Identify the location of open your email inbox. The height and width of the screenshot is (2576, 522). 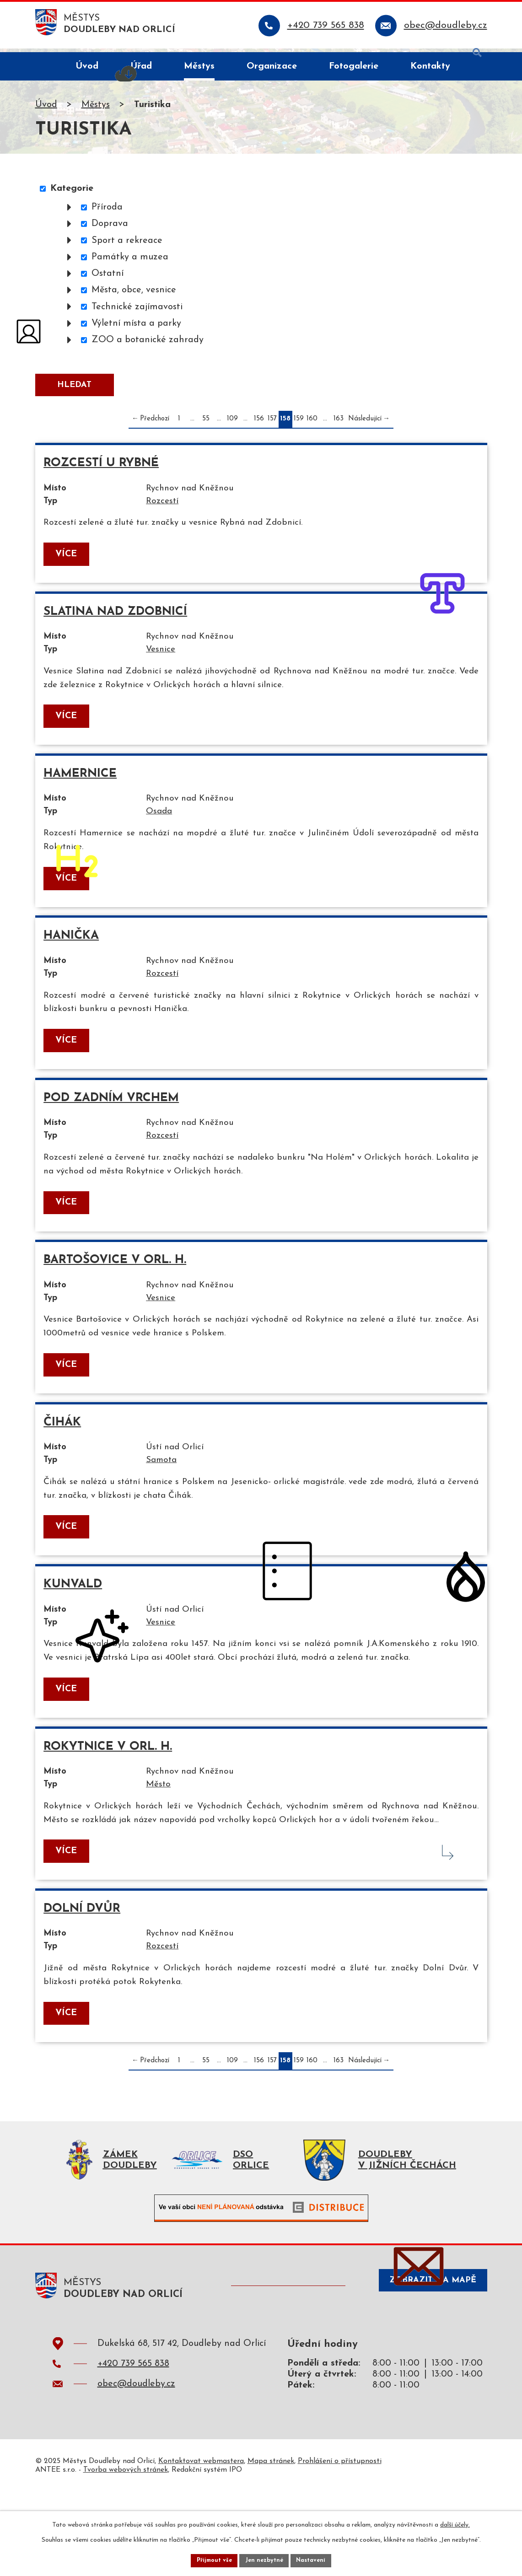
(419, 2266).